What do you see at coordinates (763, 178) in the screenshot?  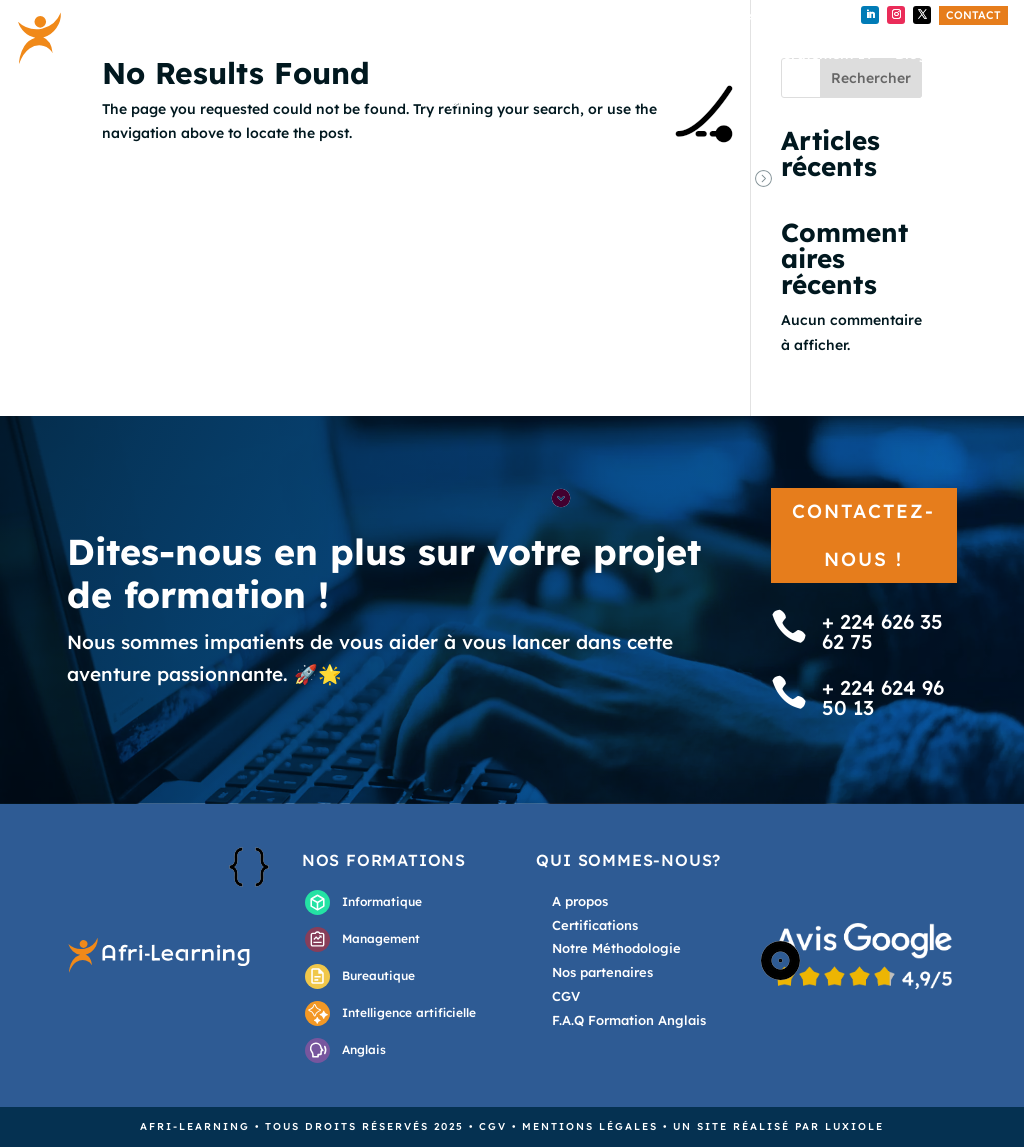 I see `go to next item or step` at bounding box center [763, 178].